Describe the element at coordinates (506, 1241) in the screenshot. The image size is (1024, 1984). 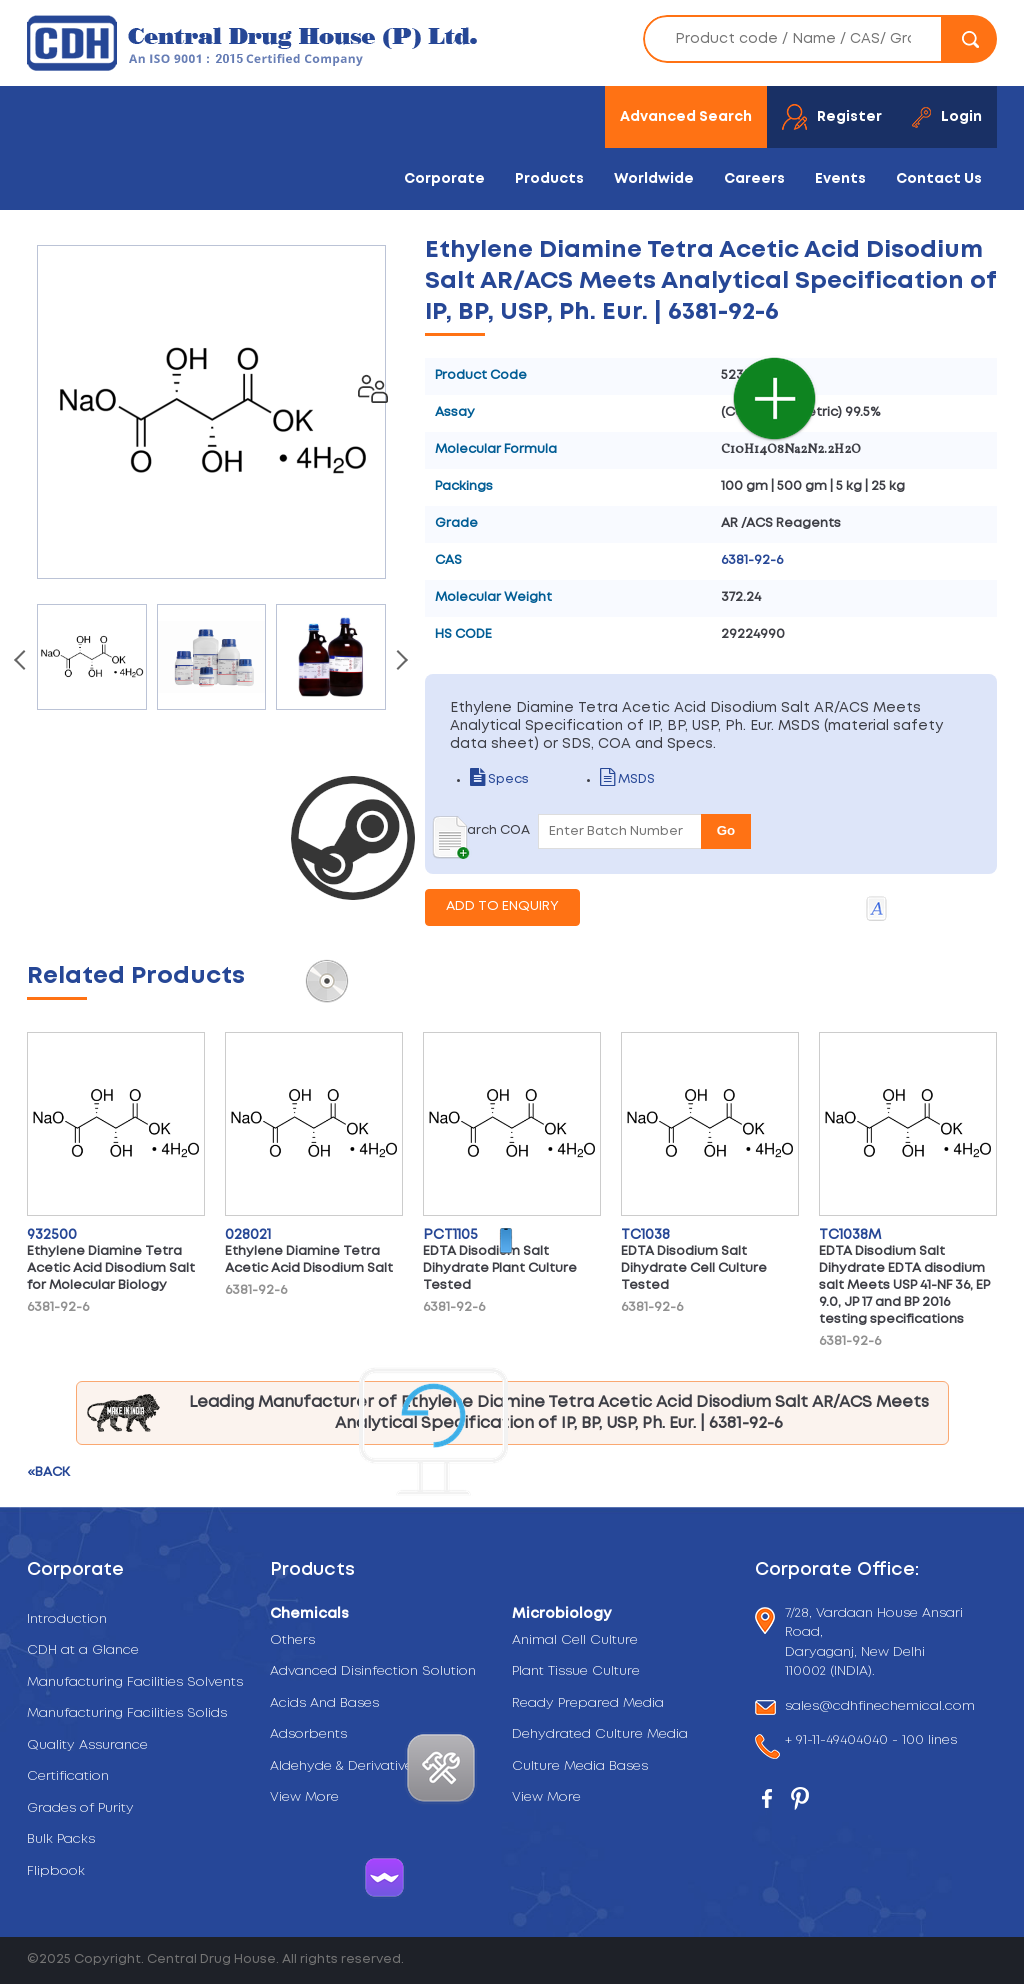
I see `connected iPhone device` at that location.